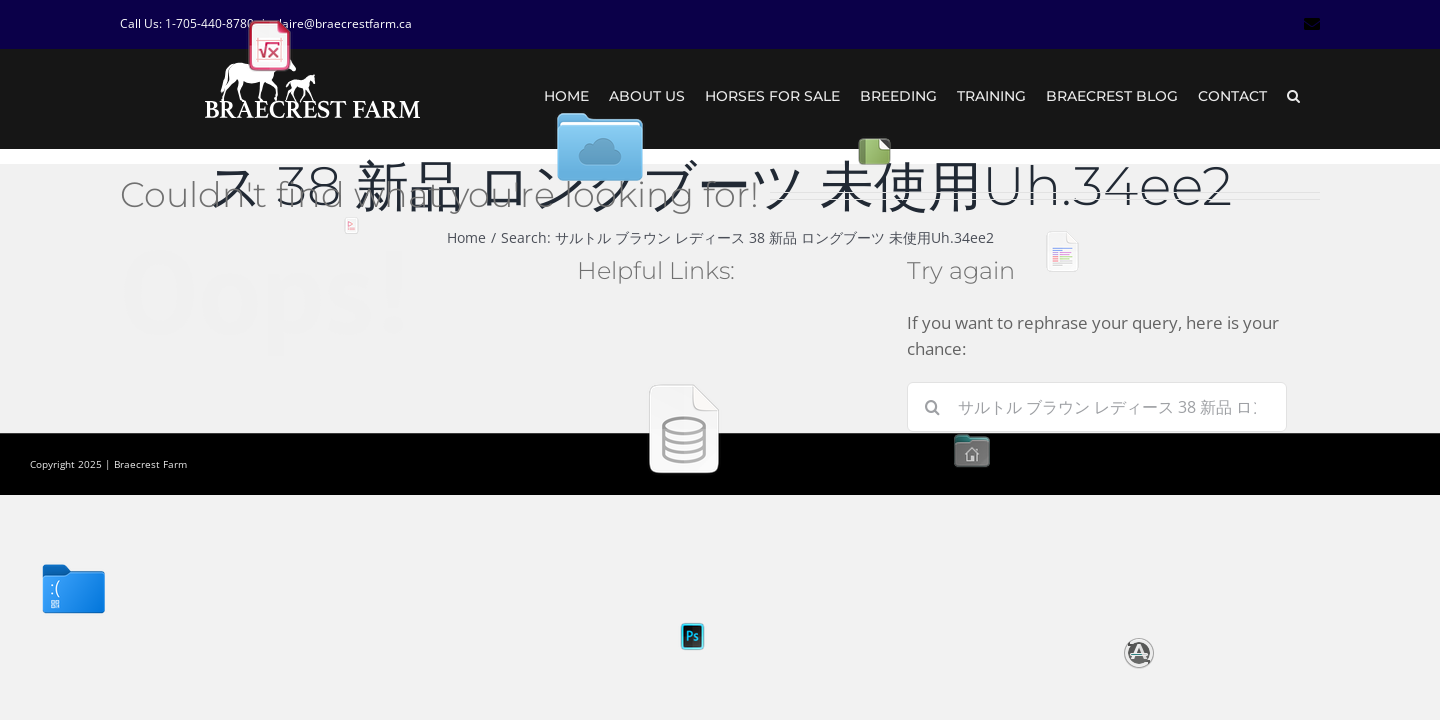 This screenshot has height=720, width=1440. What do you see at coordinates (600, 147) in the screenshot?
I see `access cloud-synced files and folders` at bounding box center [600, 147].